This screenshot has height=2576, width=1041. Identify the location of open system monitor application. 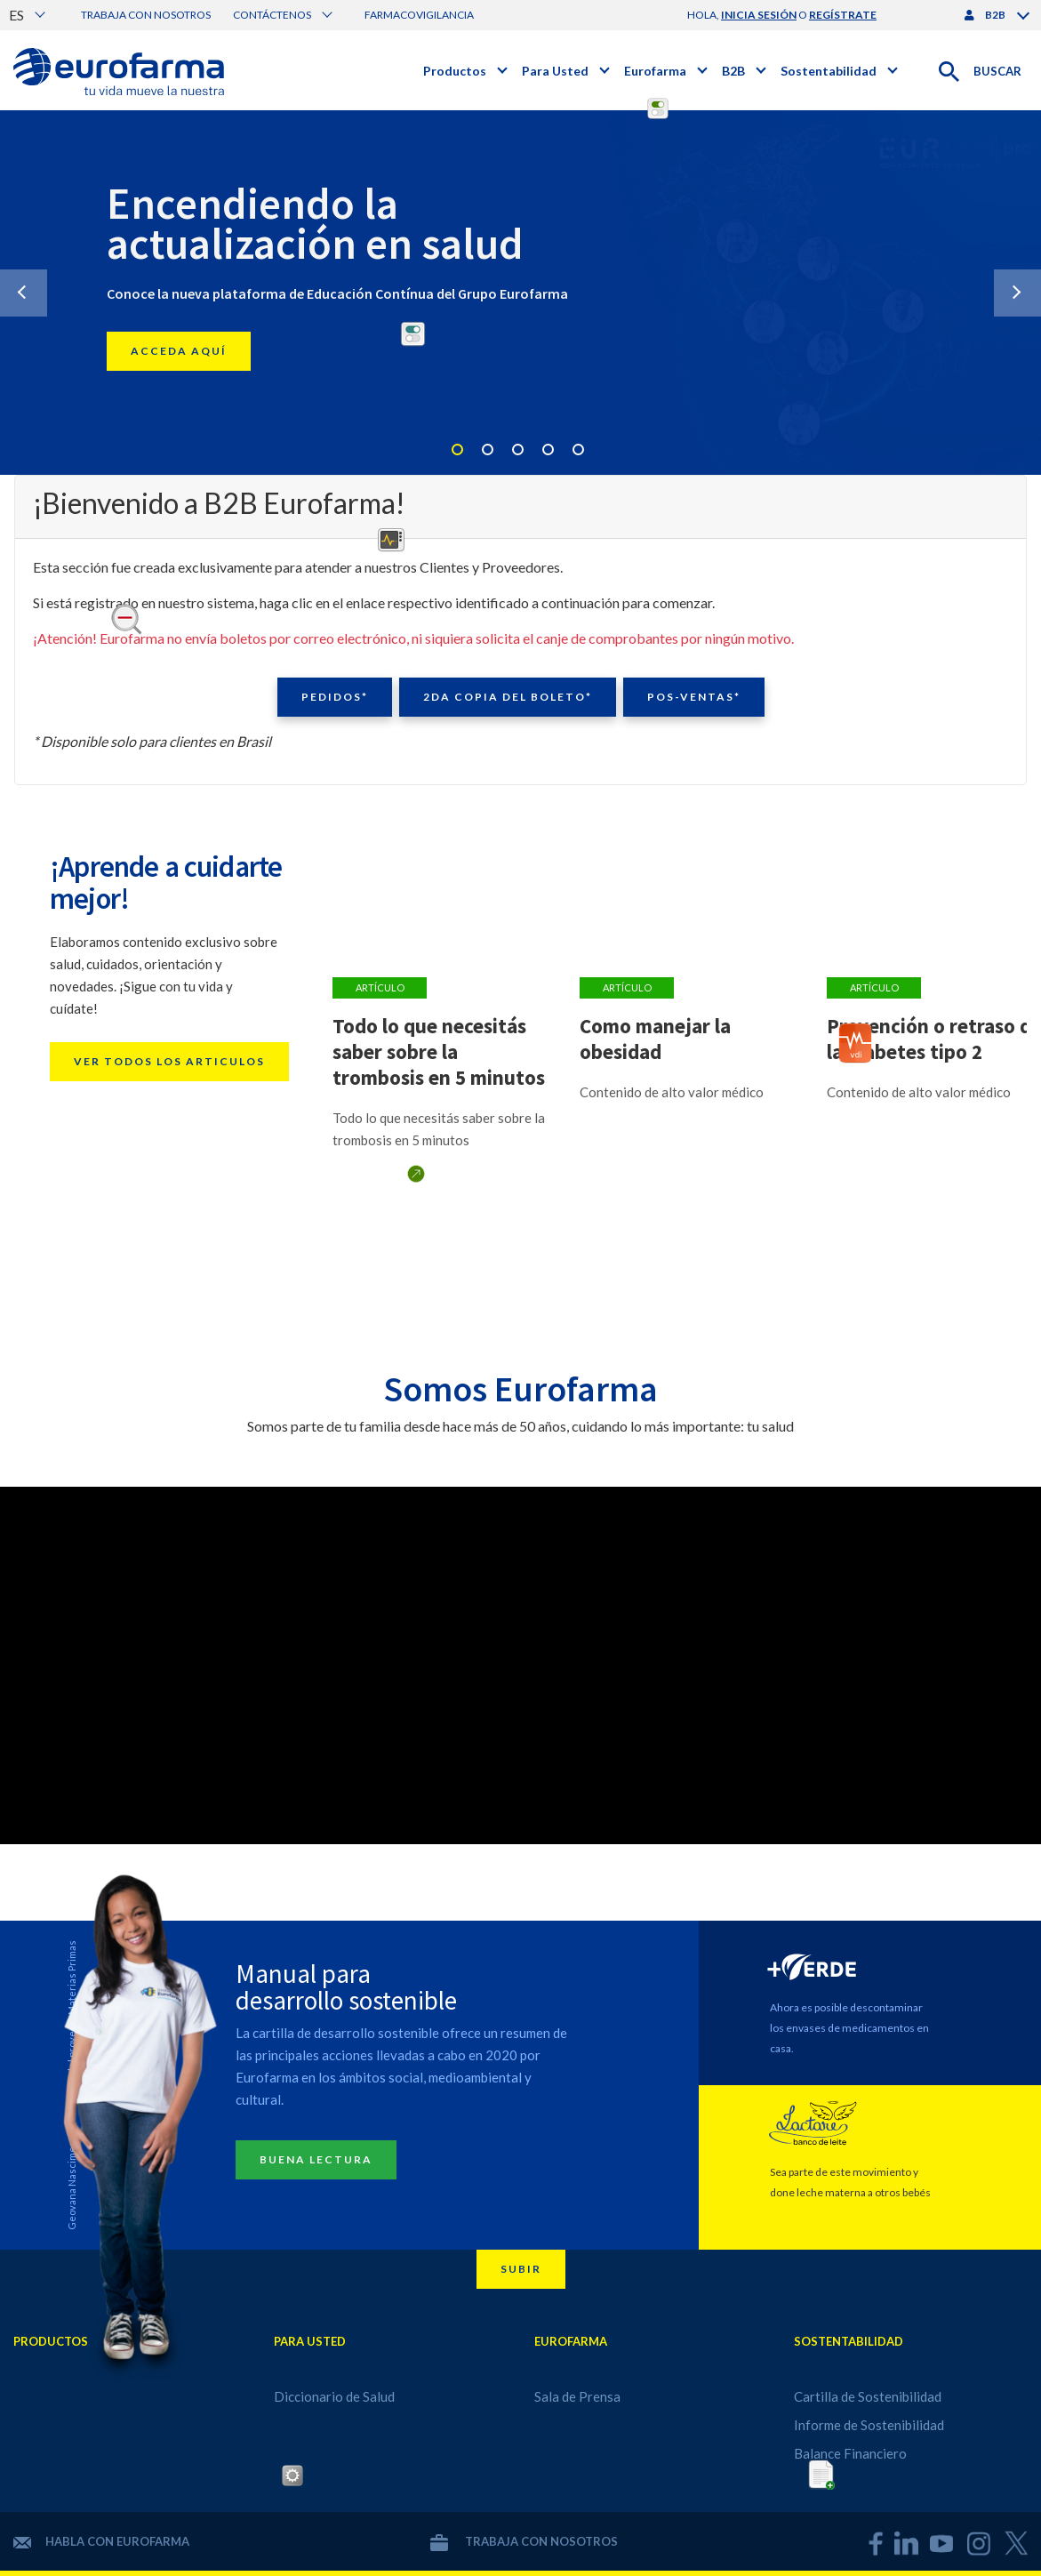
(391, 540).